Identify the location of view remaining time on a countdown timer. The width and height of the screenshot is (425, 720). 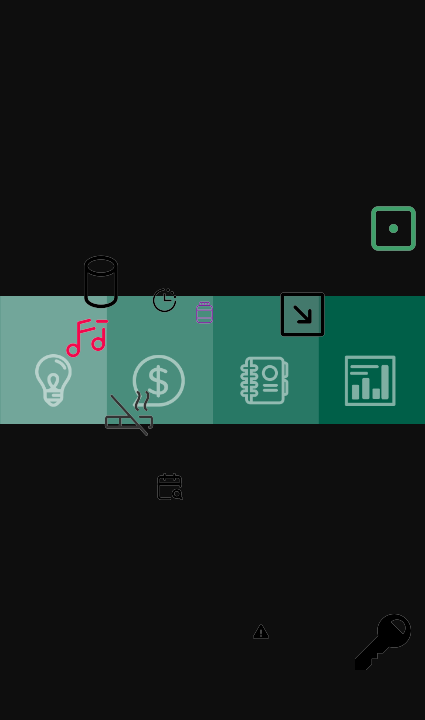
(164, 300).